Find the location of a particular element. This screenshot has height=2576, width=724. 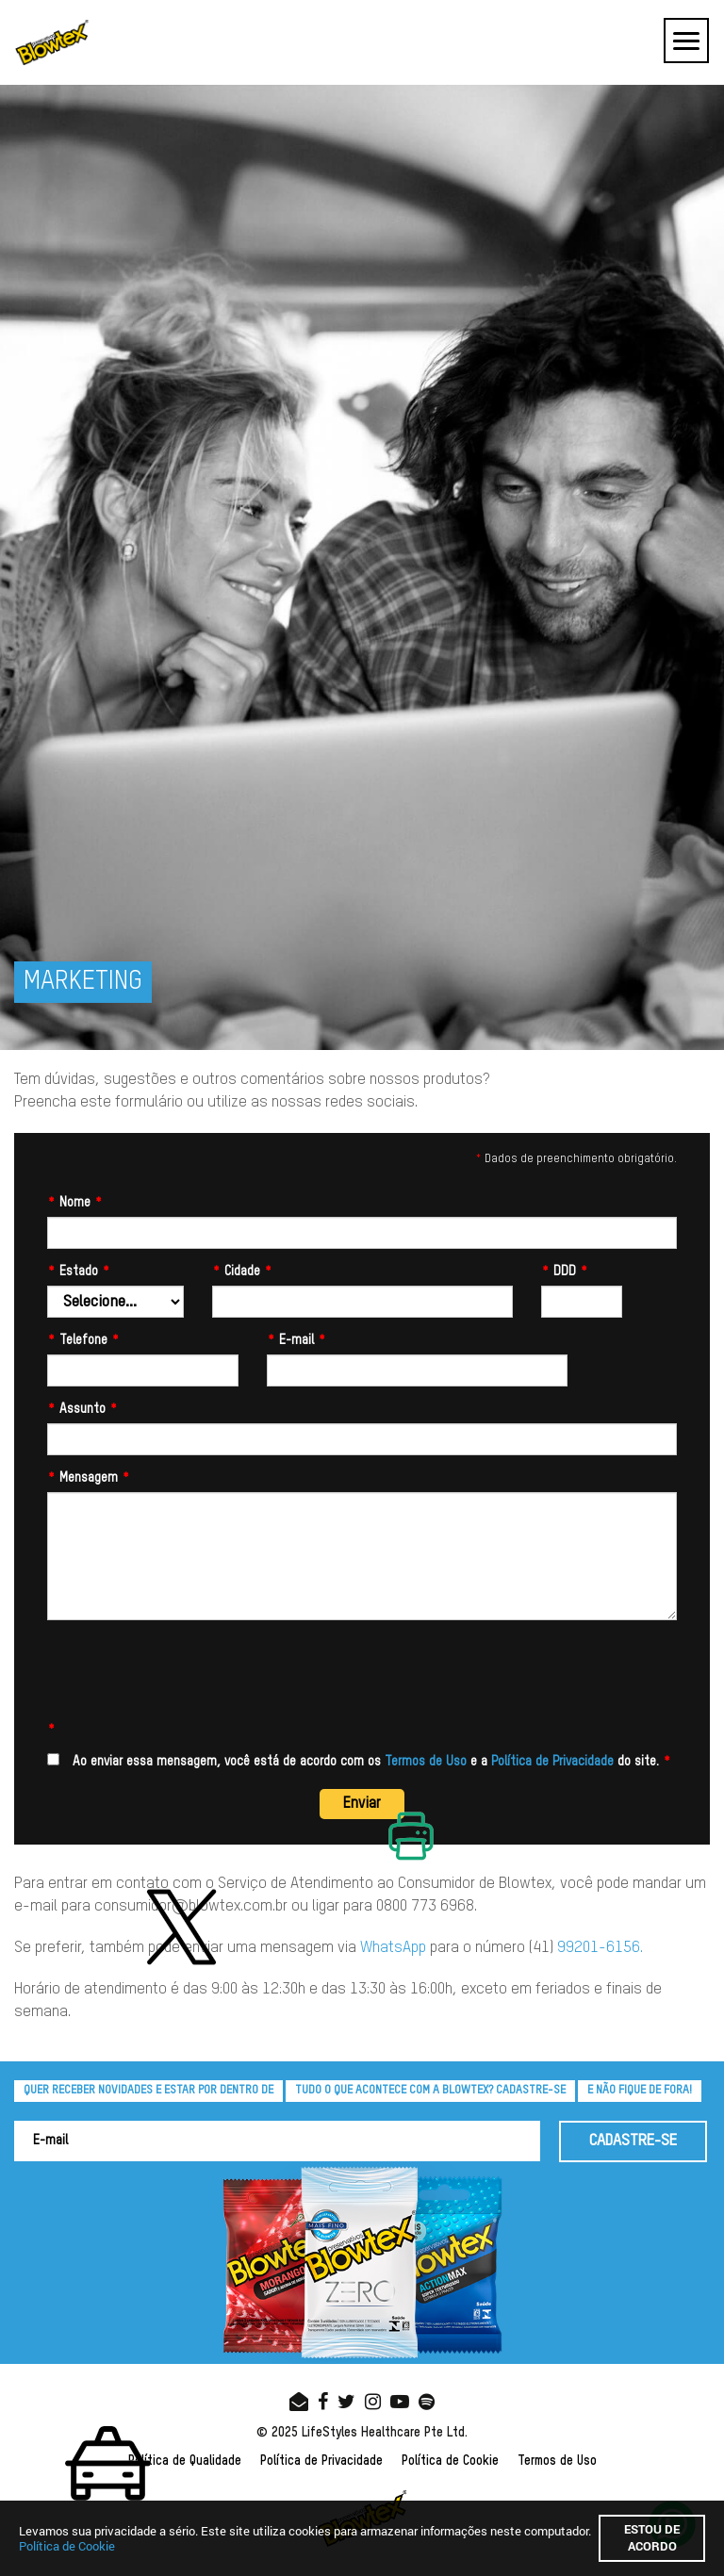

sewing or crafting tools is located at coordinates (297, 2221).